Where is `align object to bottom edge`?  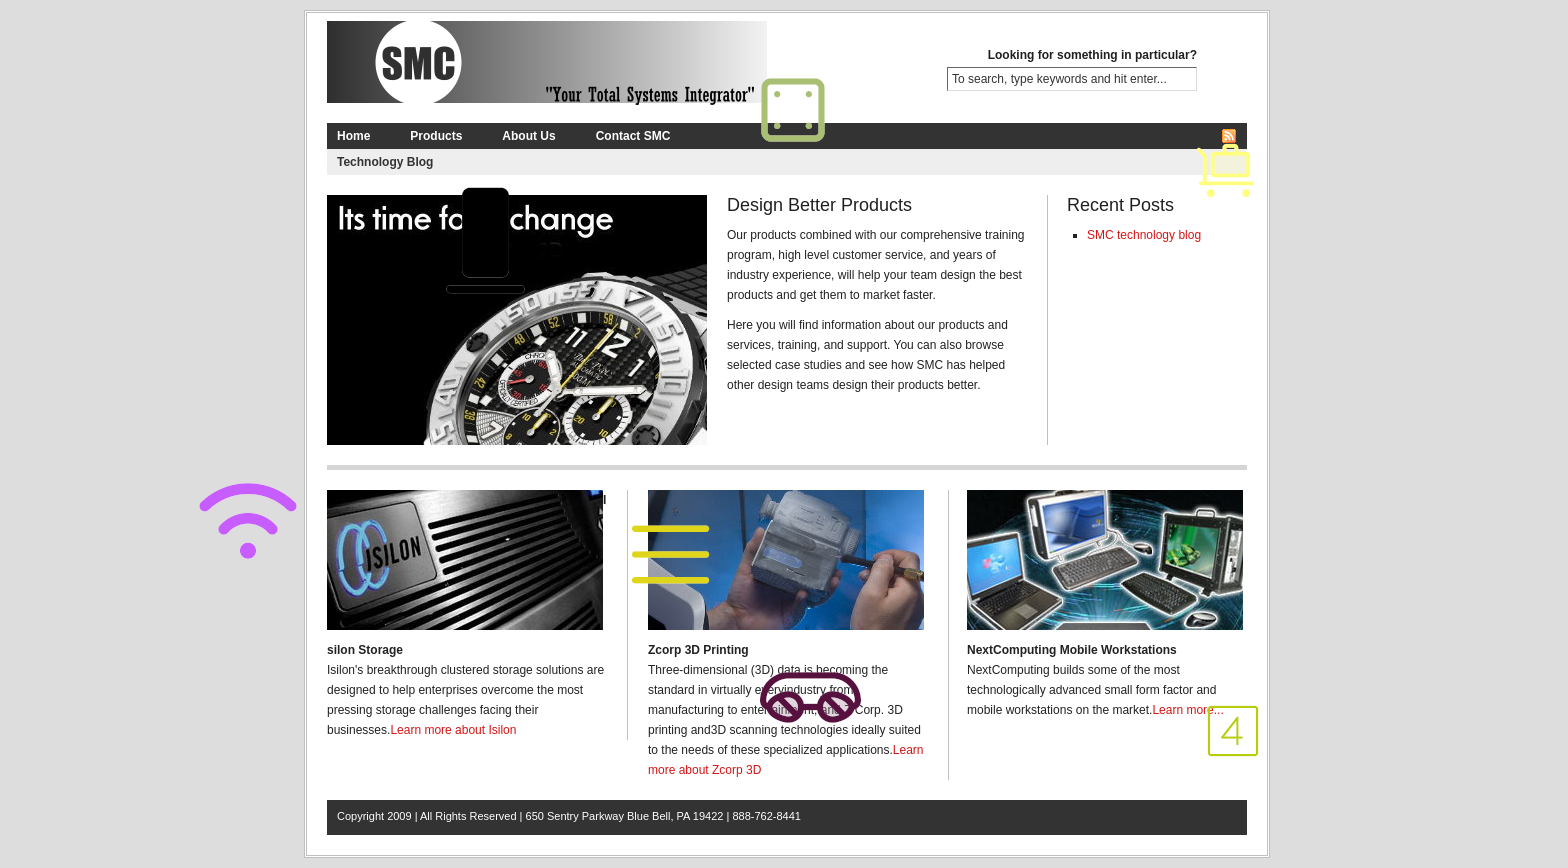 align object to bottom edge is located at coordinates (485, 238).